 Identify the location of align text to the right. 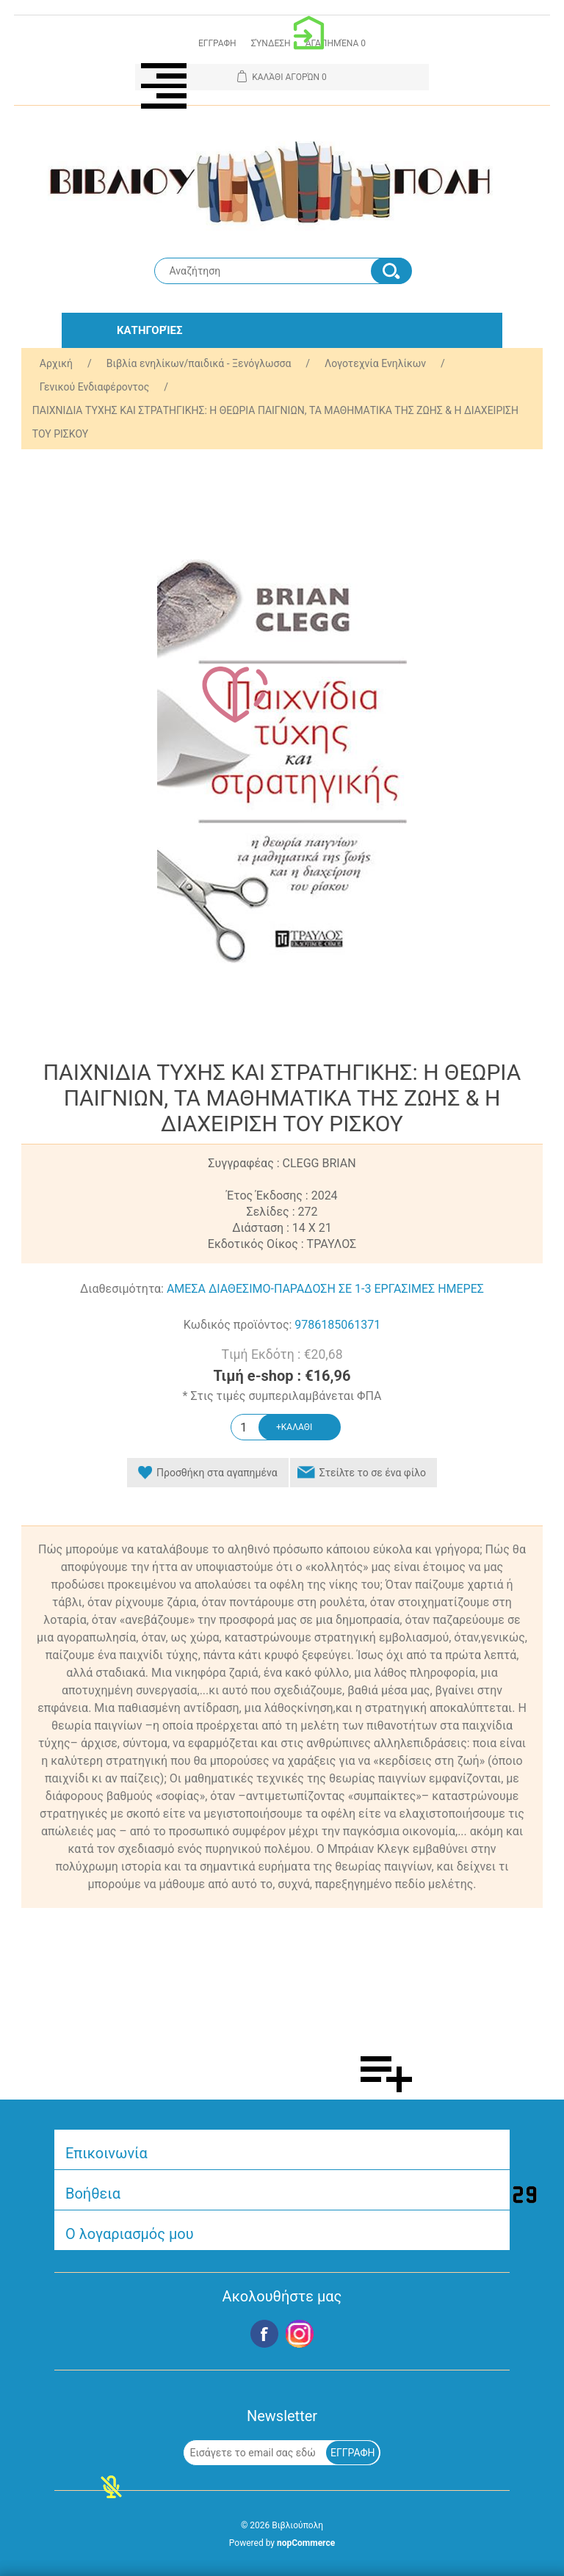
(164, 86).